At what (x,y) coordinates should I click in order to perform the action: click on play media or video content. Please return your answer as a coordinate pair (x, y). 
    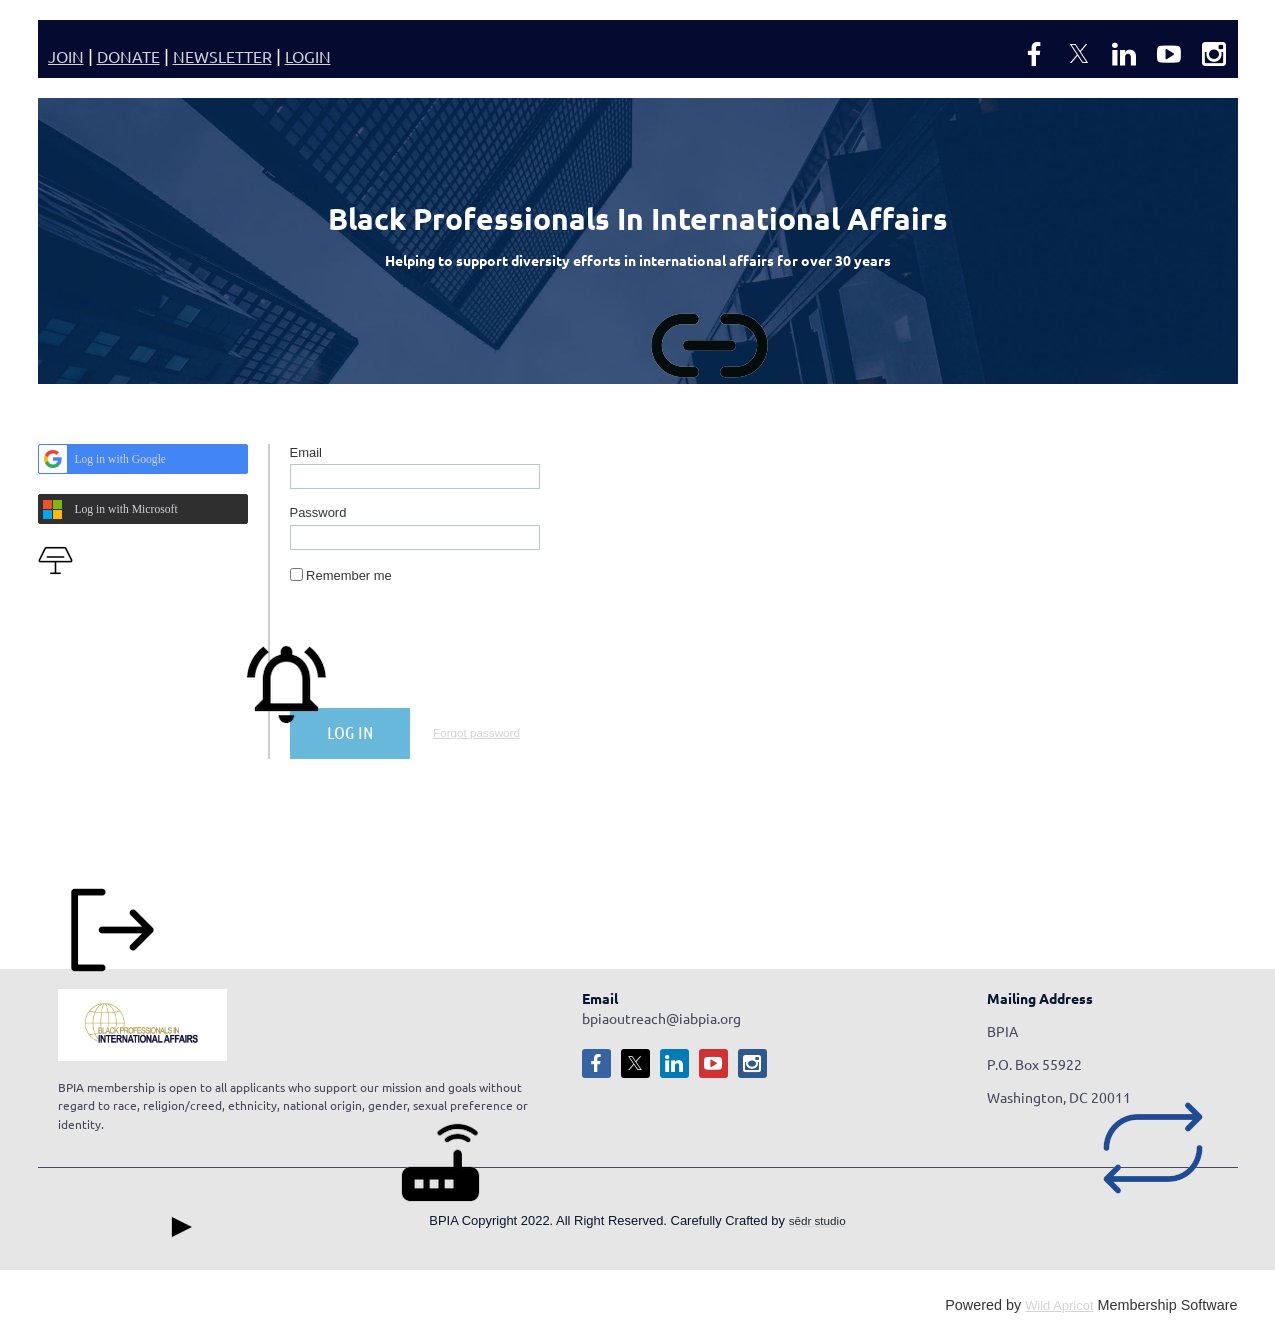
    Looking at the image, I should click on (182, 1227).